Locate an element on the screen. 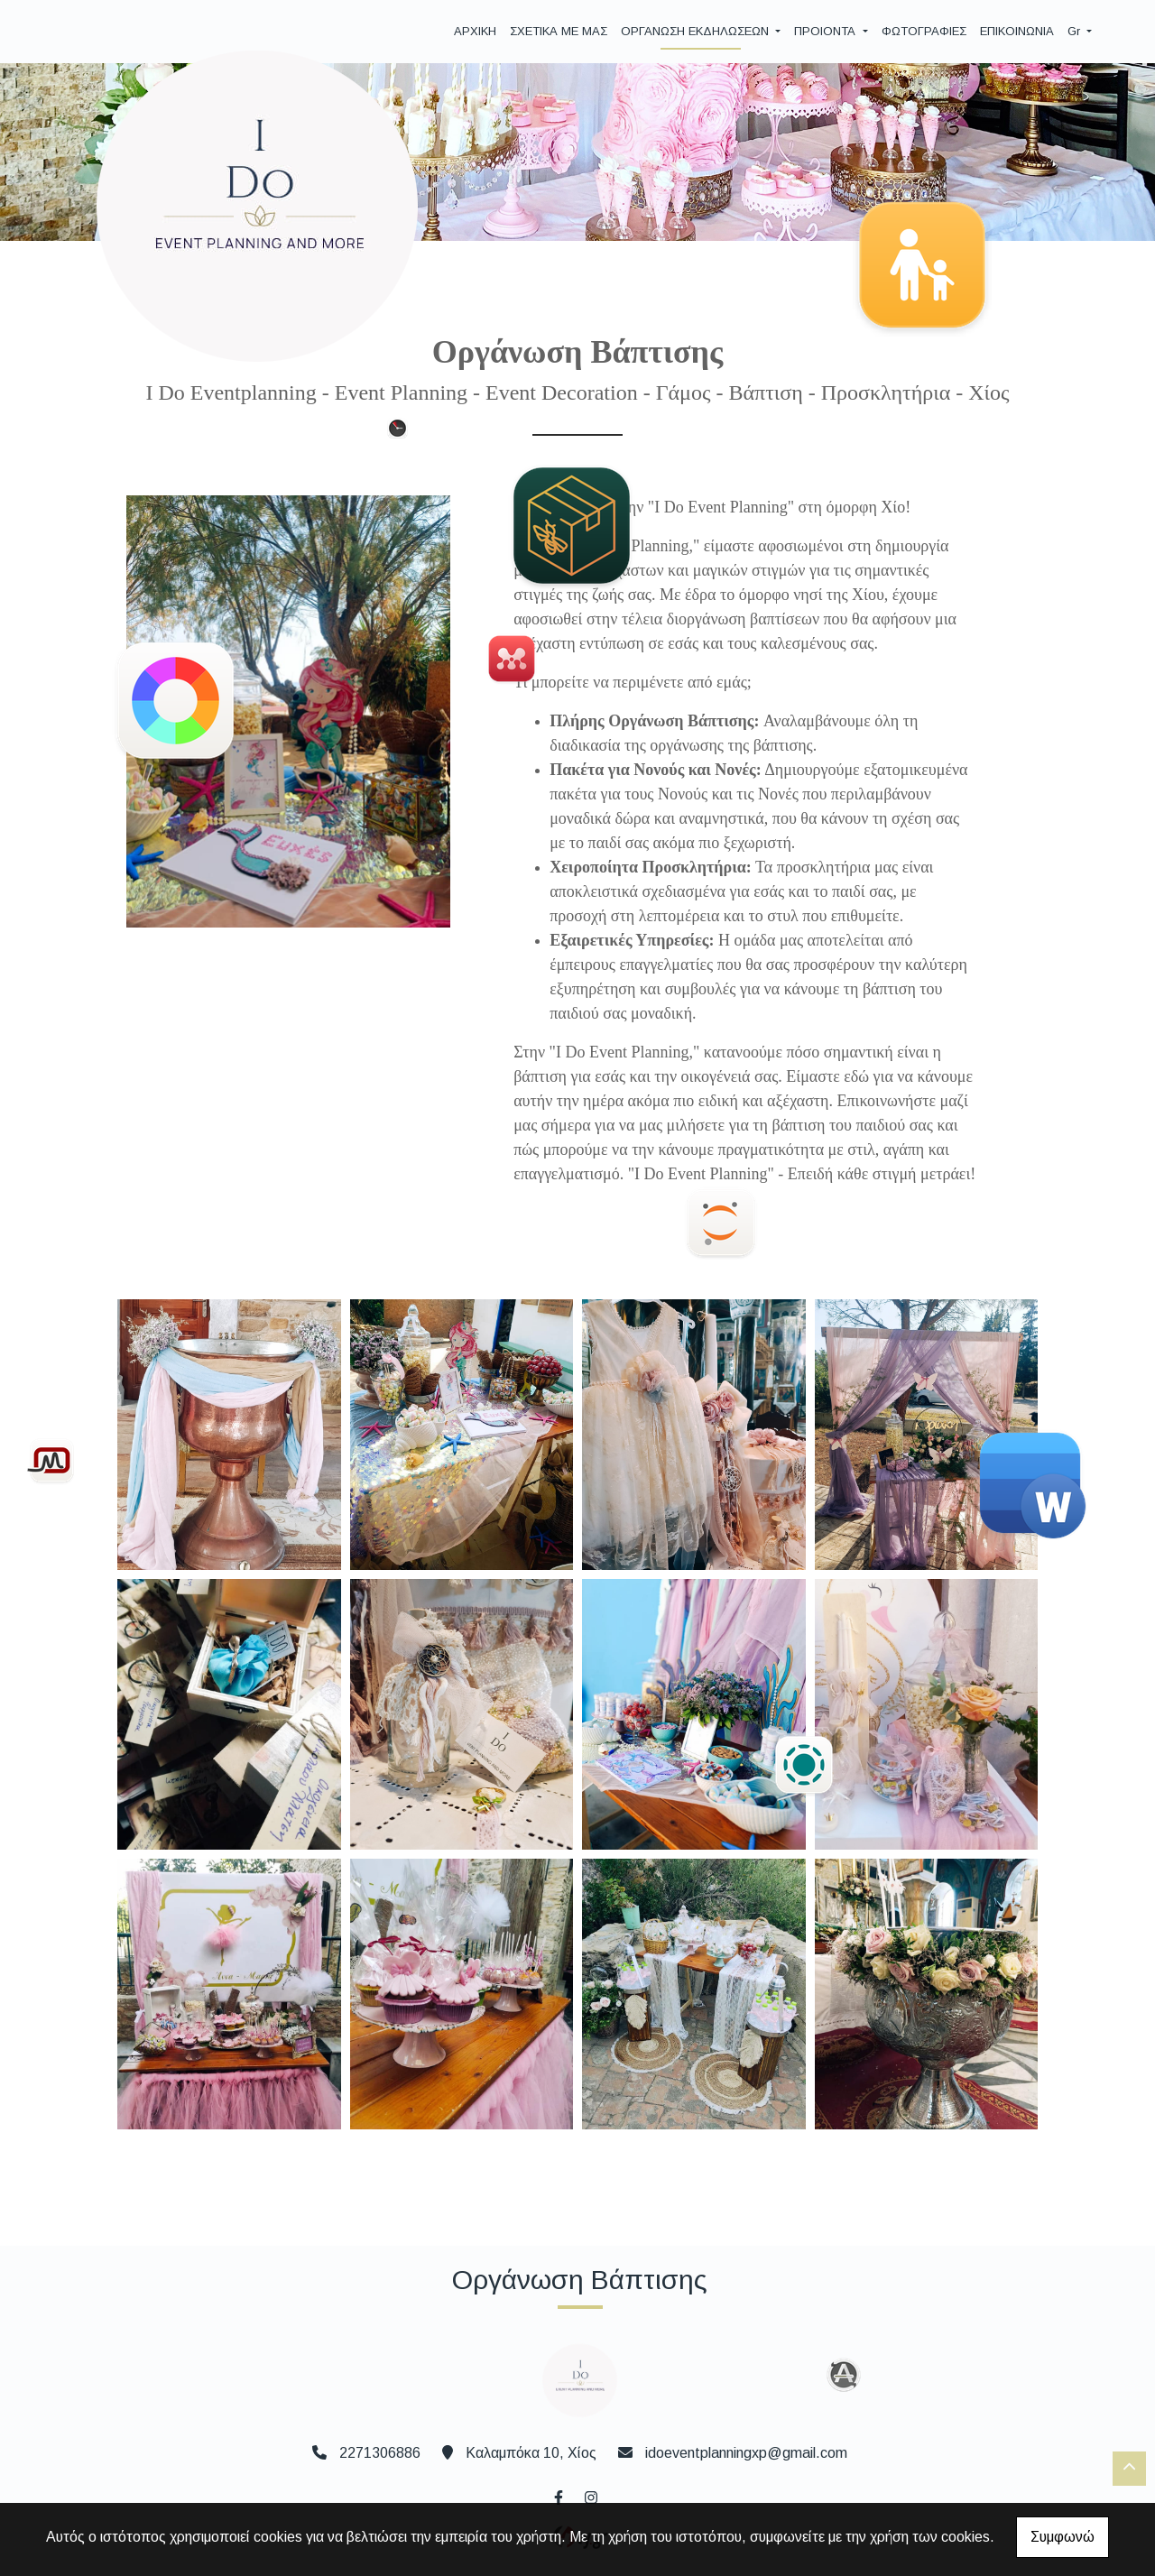  open RawTherapee photo editing application is located at coordinates (175, 700).